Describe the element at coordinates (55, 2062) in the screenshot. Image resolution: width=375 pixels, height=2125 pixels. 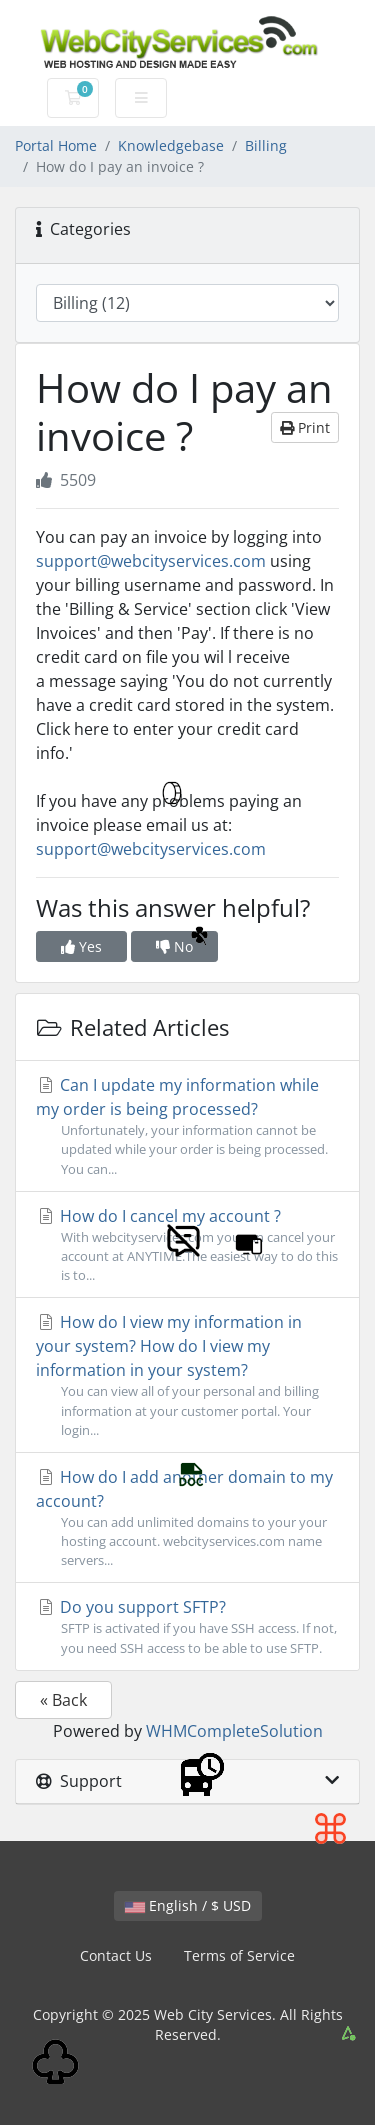
I see `select clubs suit in a card game` at that location.